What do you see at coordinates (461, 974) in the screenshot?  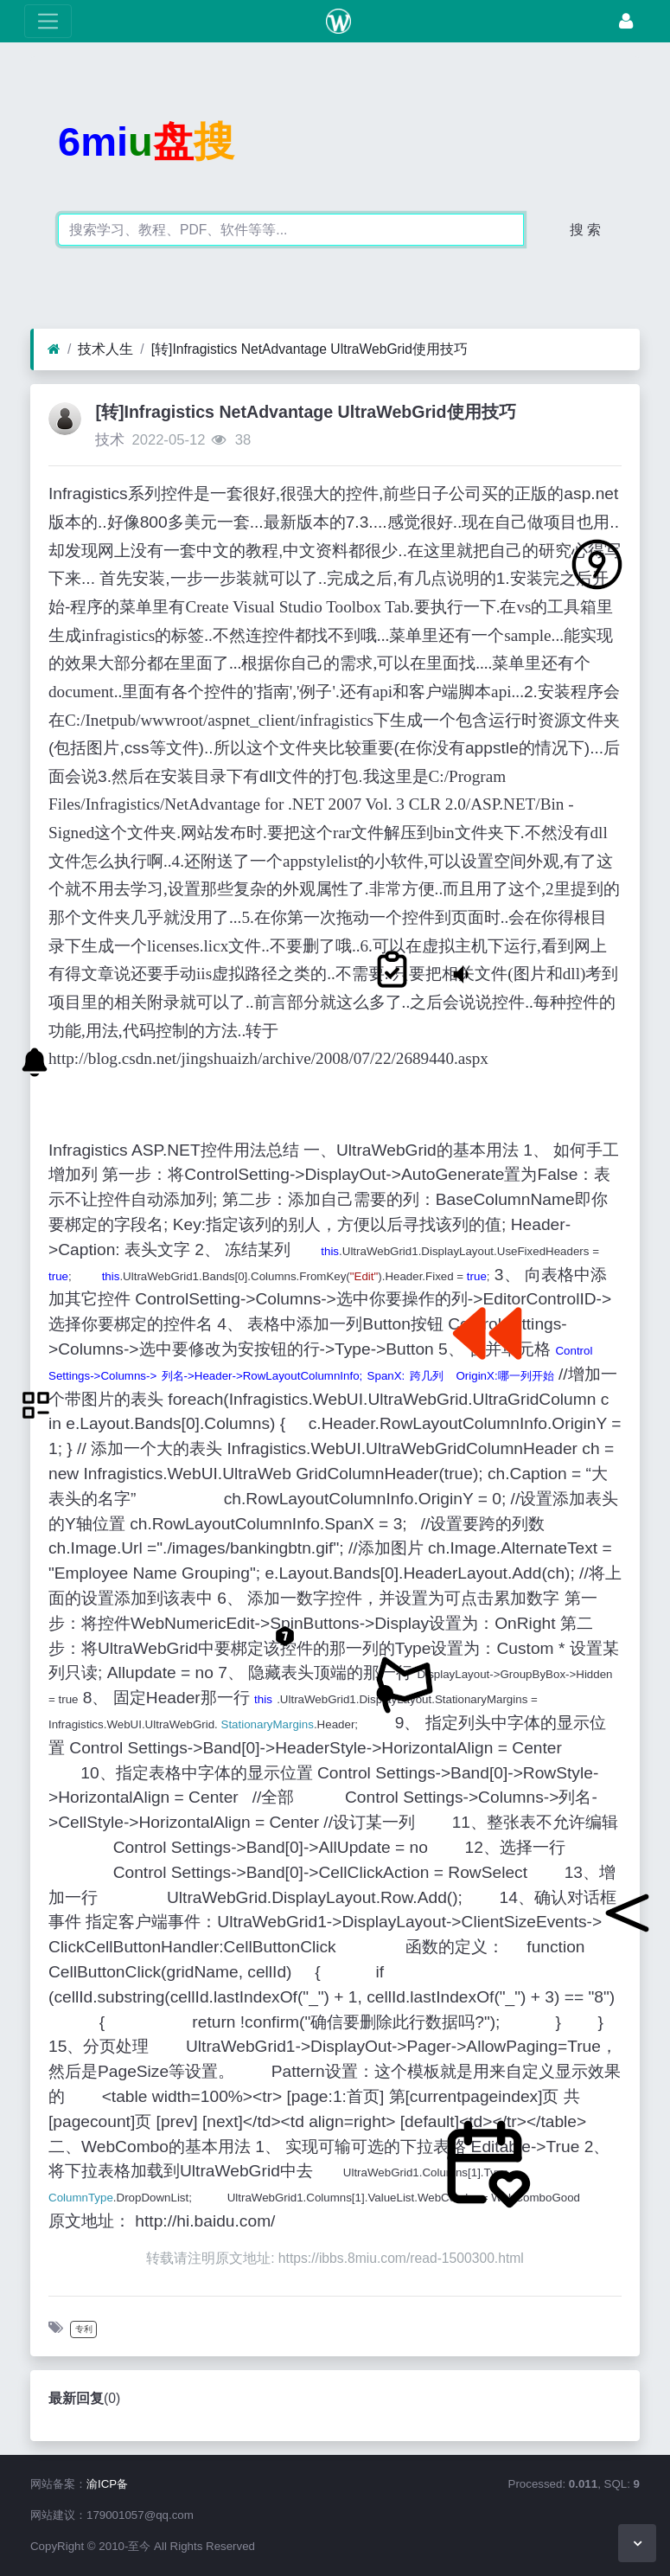 I see `decrease audio volume` at bounding box center [461, 974].